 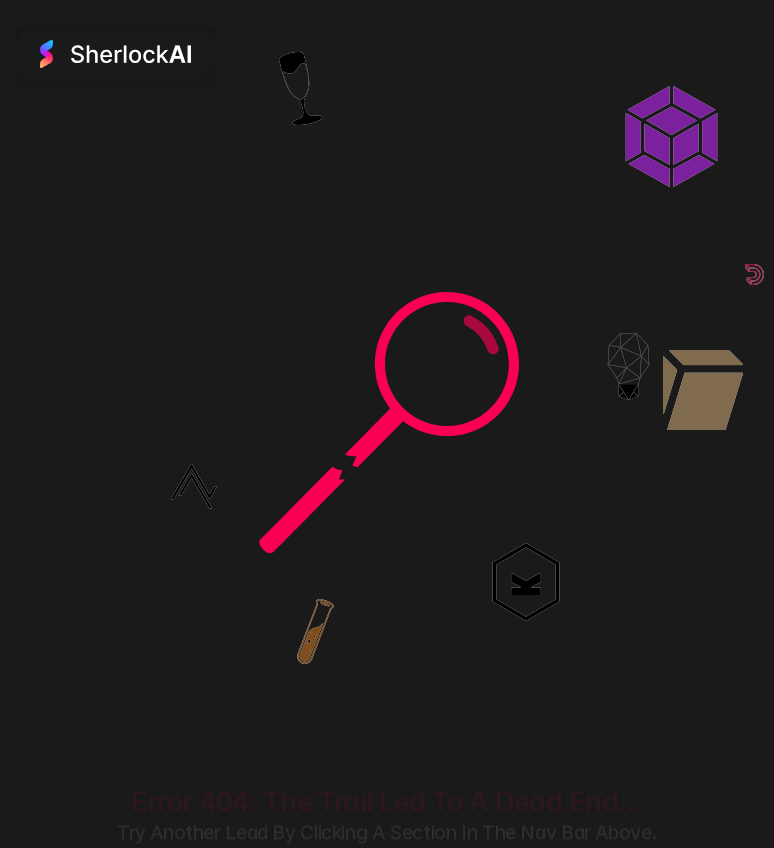 I want to click on jekyll static site generator logo, so click(x=315, y=631).